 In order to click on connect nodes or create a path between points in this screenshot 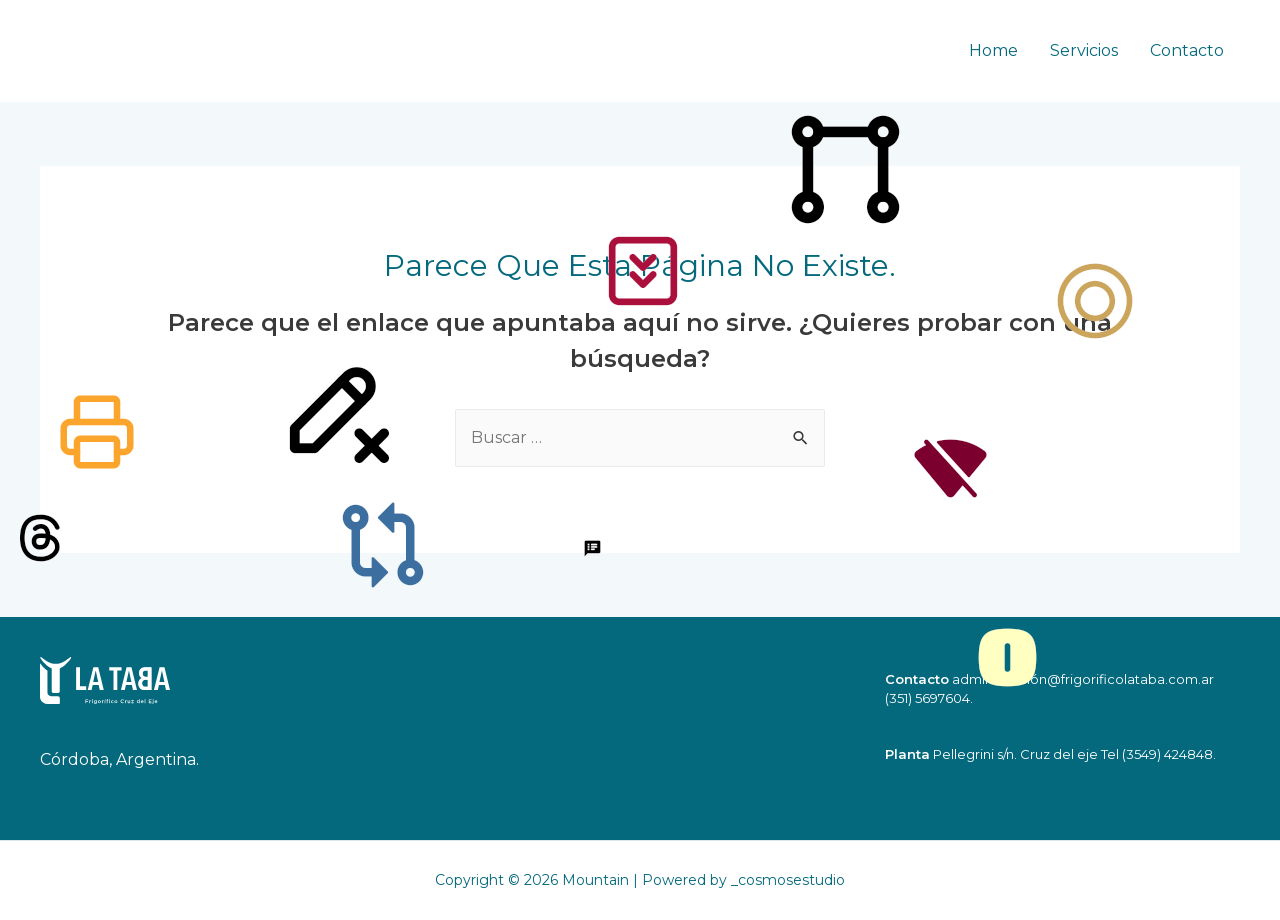, I will do `click(845, 169)`.